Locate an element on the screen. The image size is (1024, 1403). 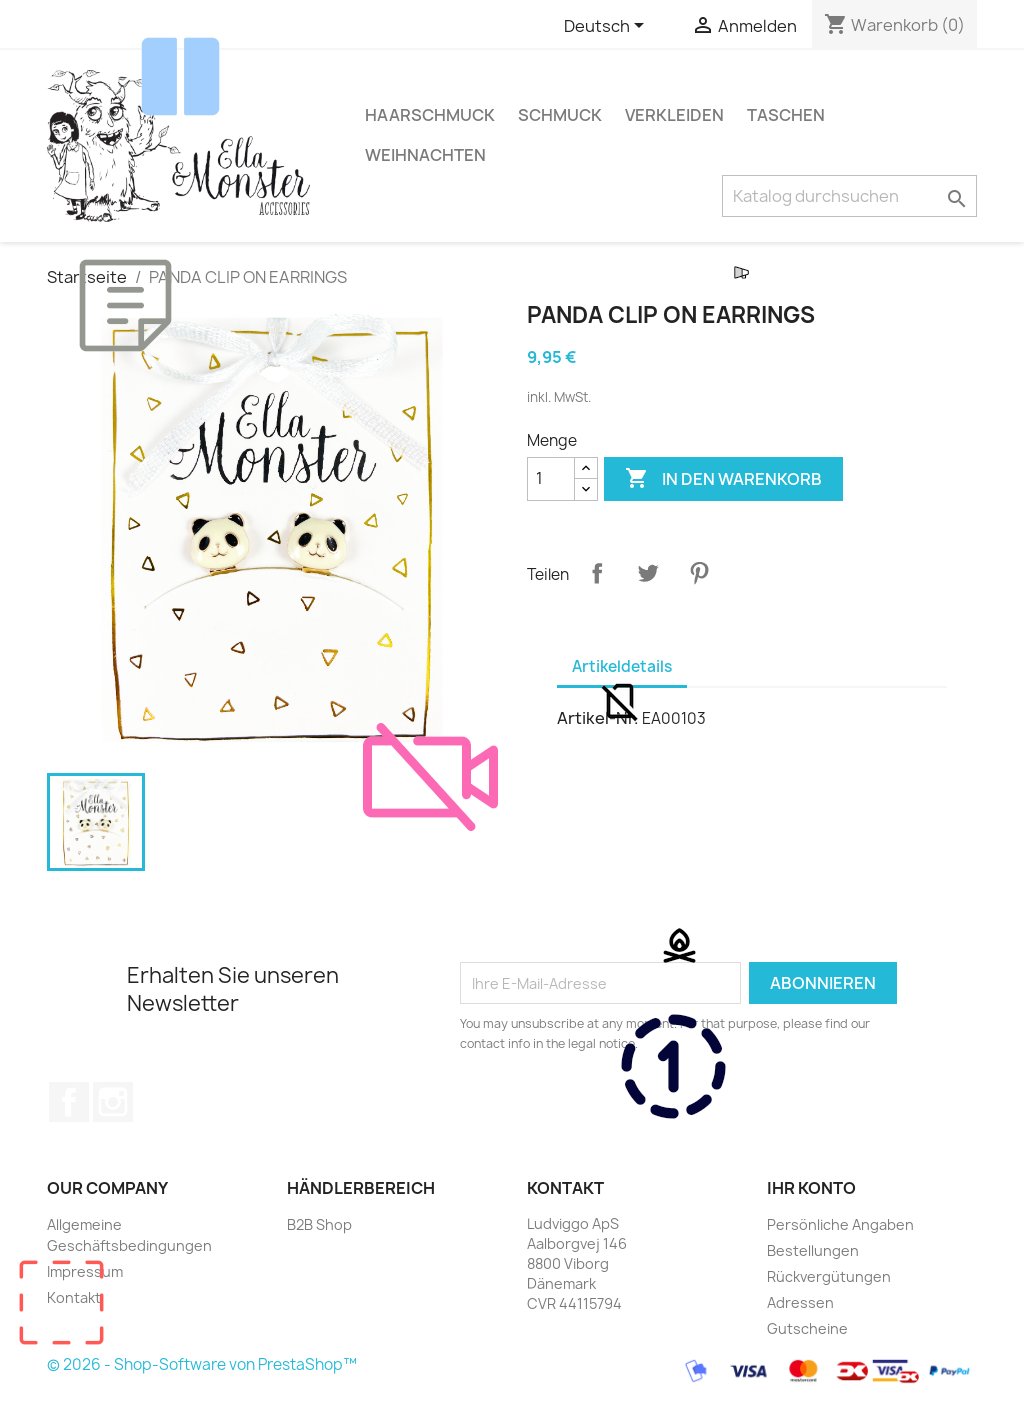
access camping or outdoor activity features is located at coordinates (679, 945).